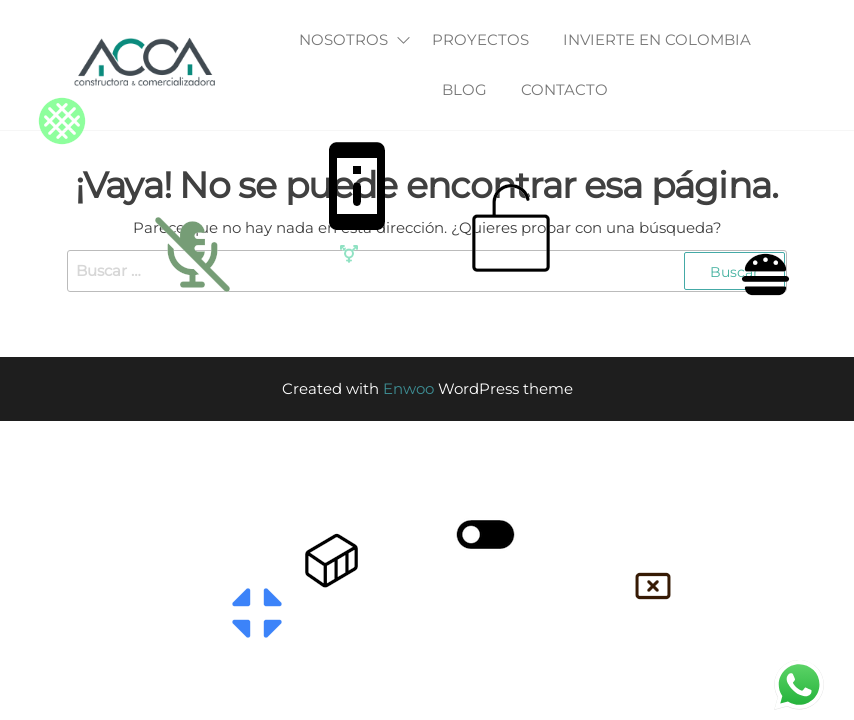  Describe the element at coordinates (511, 233) in the screenshot. I see `unlocked or unsecured state` at that location.